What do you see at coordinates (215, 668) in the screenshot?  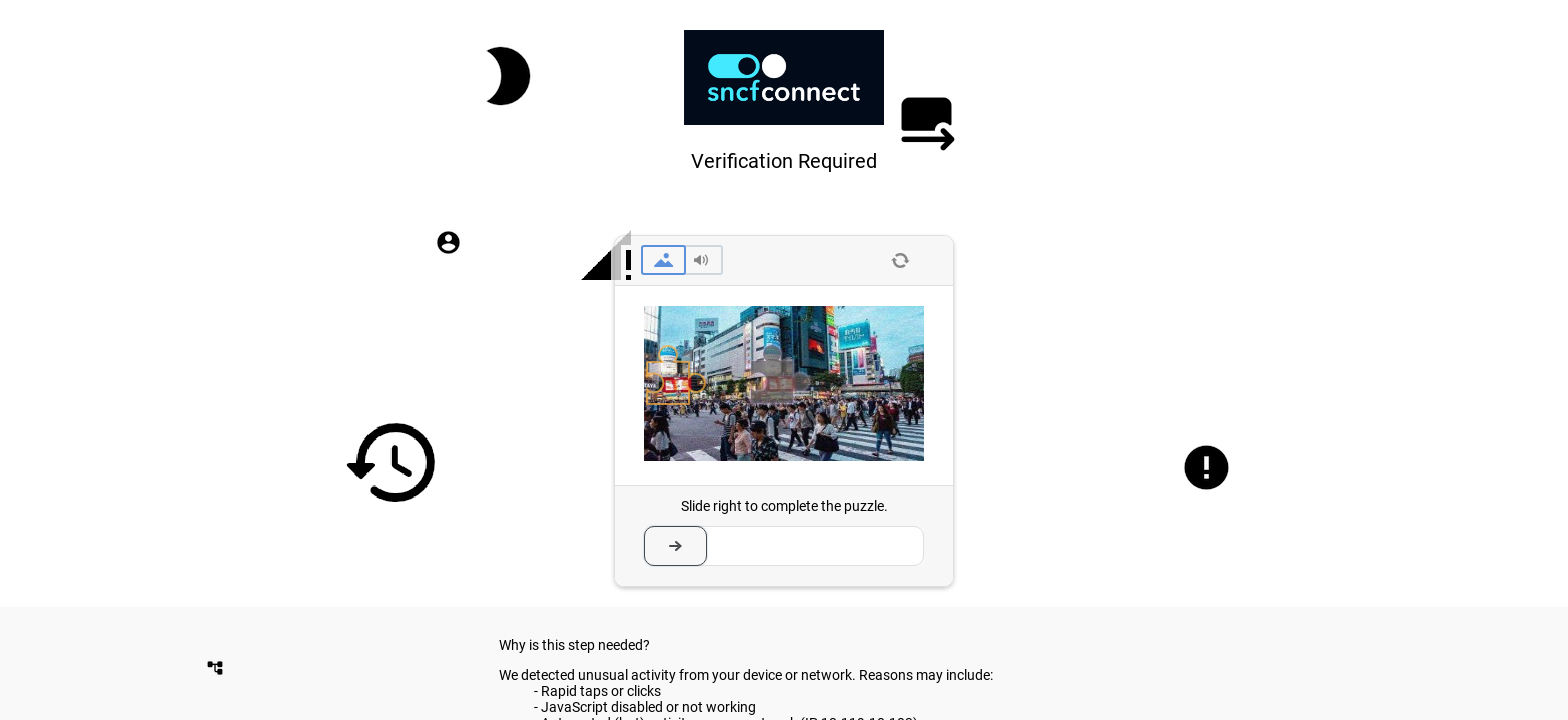 I see `view project hierarchy or structure` at bounding box center [215, 668].